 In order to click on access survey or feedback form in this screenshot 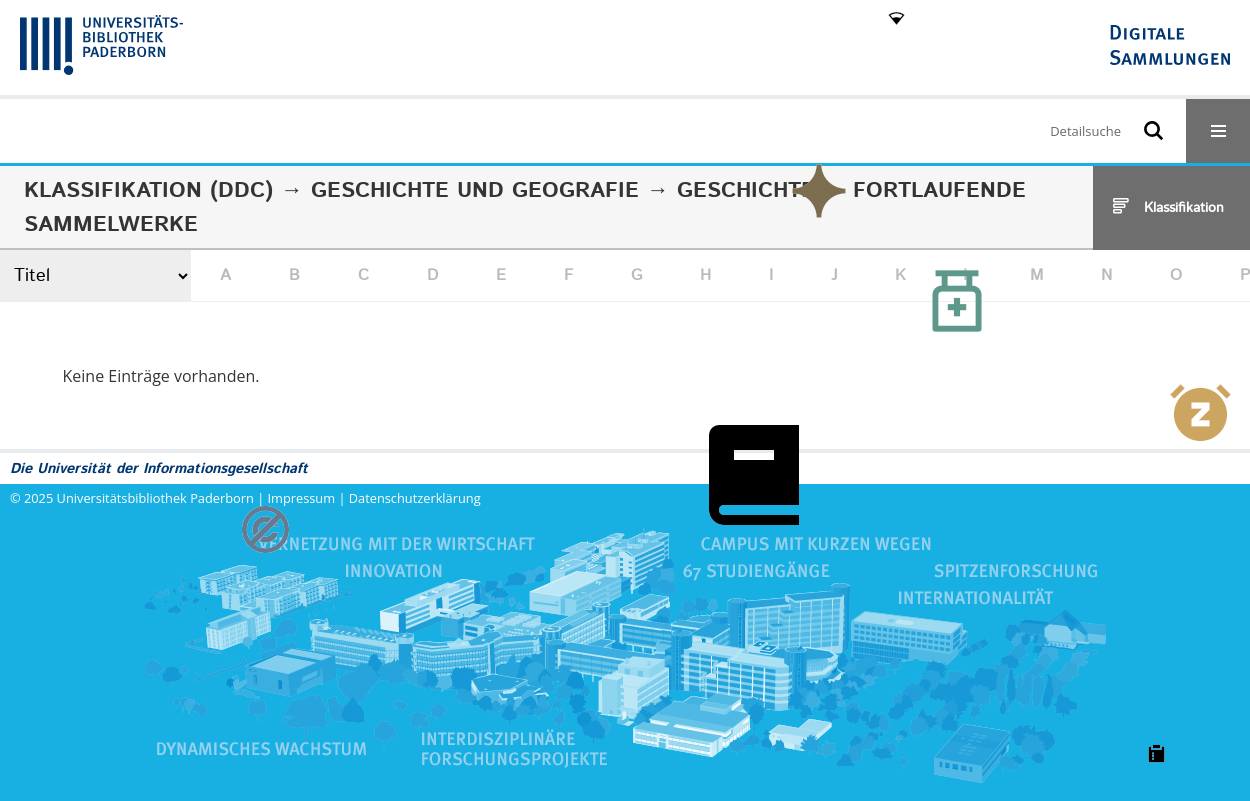, I will do `click(1156, 753)`.